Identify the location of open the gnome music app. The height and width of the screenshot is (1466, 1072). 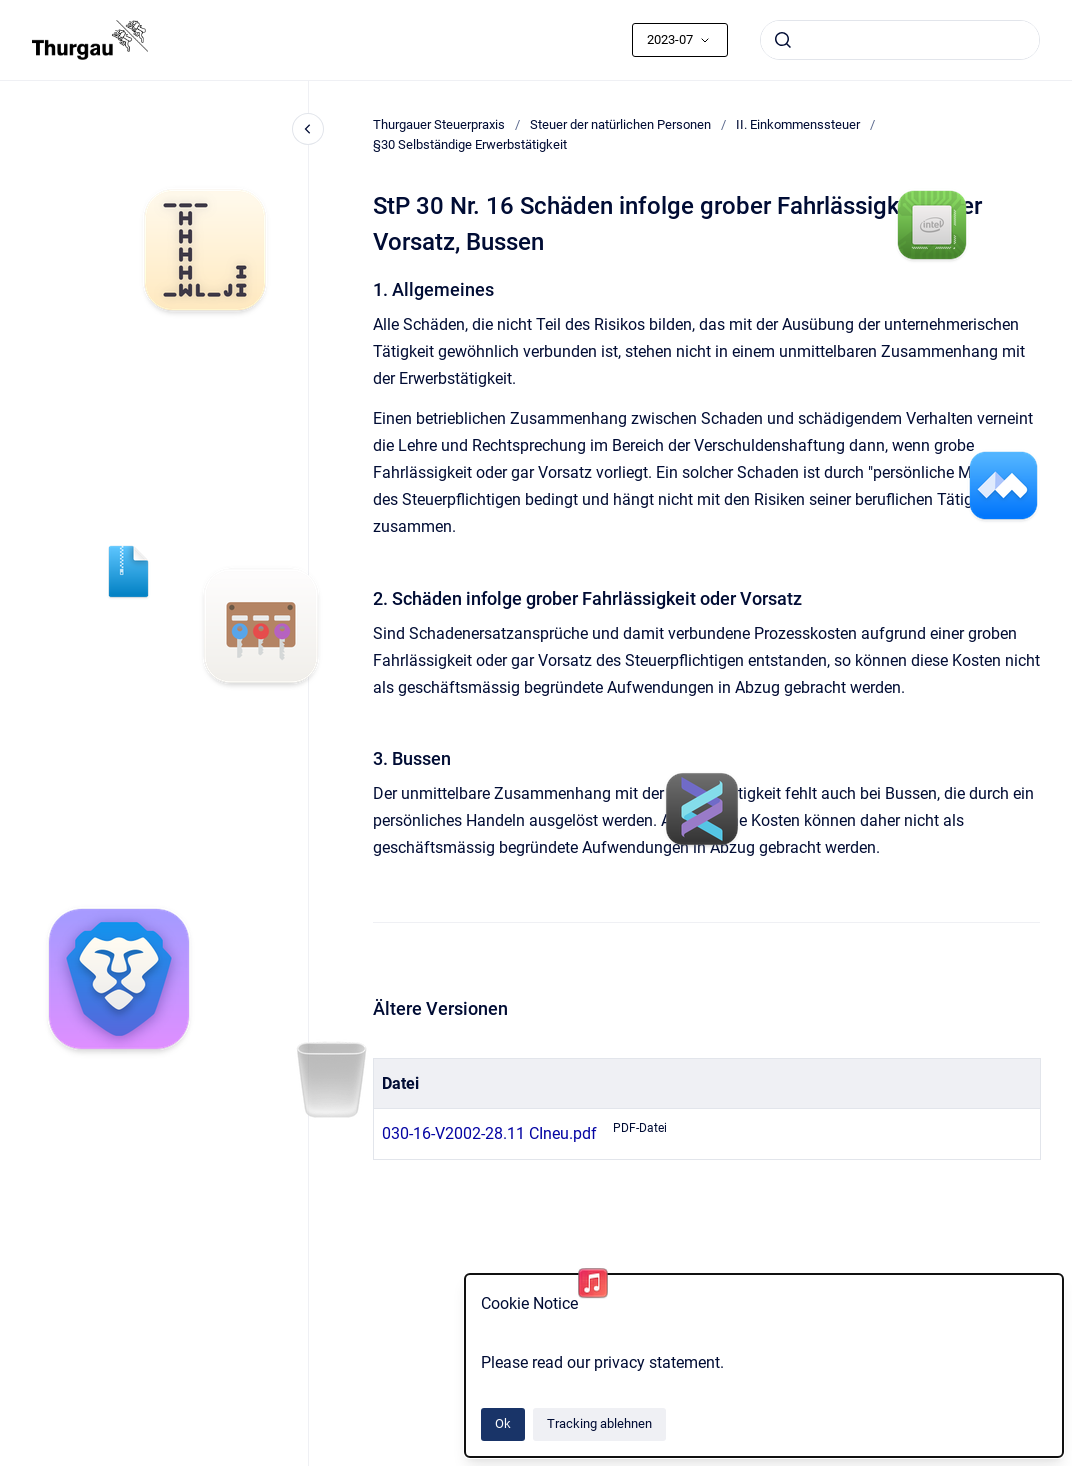
(593, 1283).